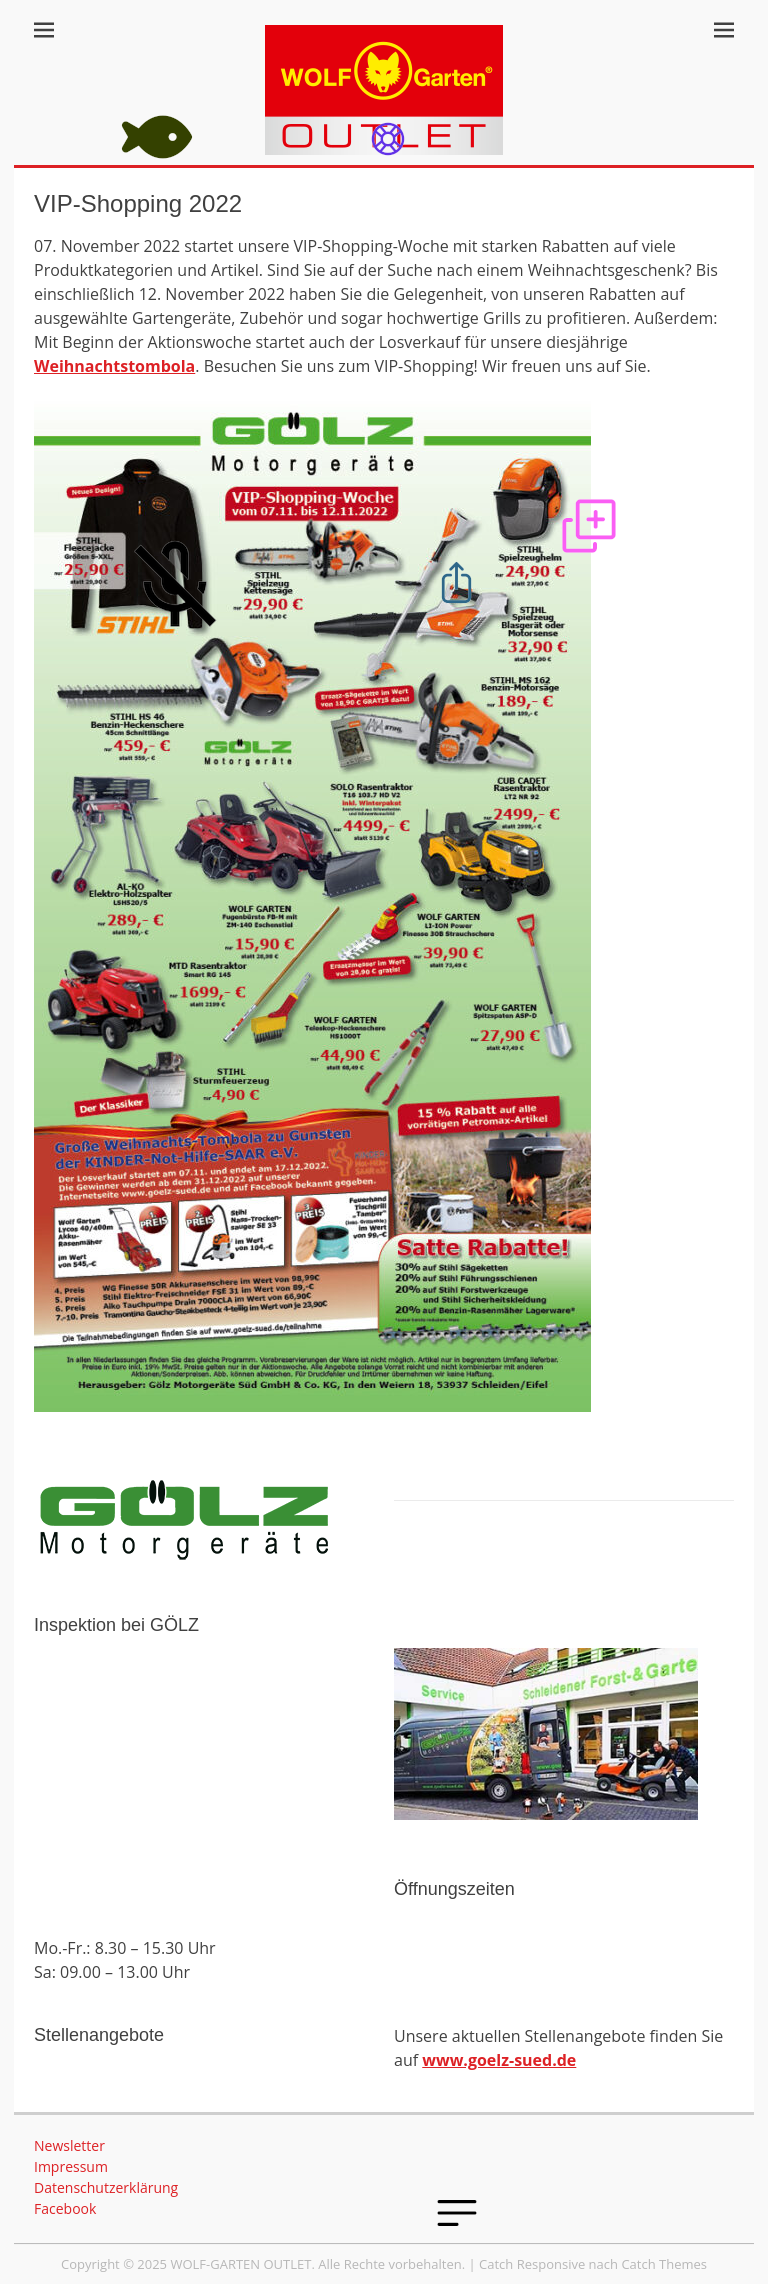  Describe the element at coordinates (388, 139) in the screenshot. I see `access help or support` at that location.